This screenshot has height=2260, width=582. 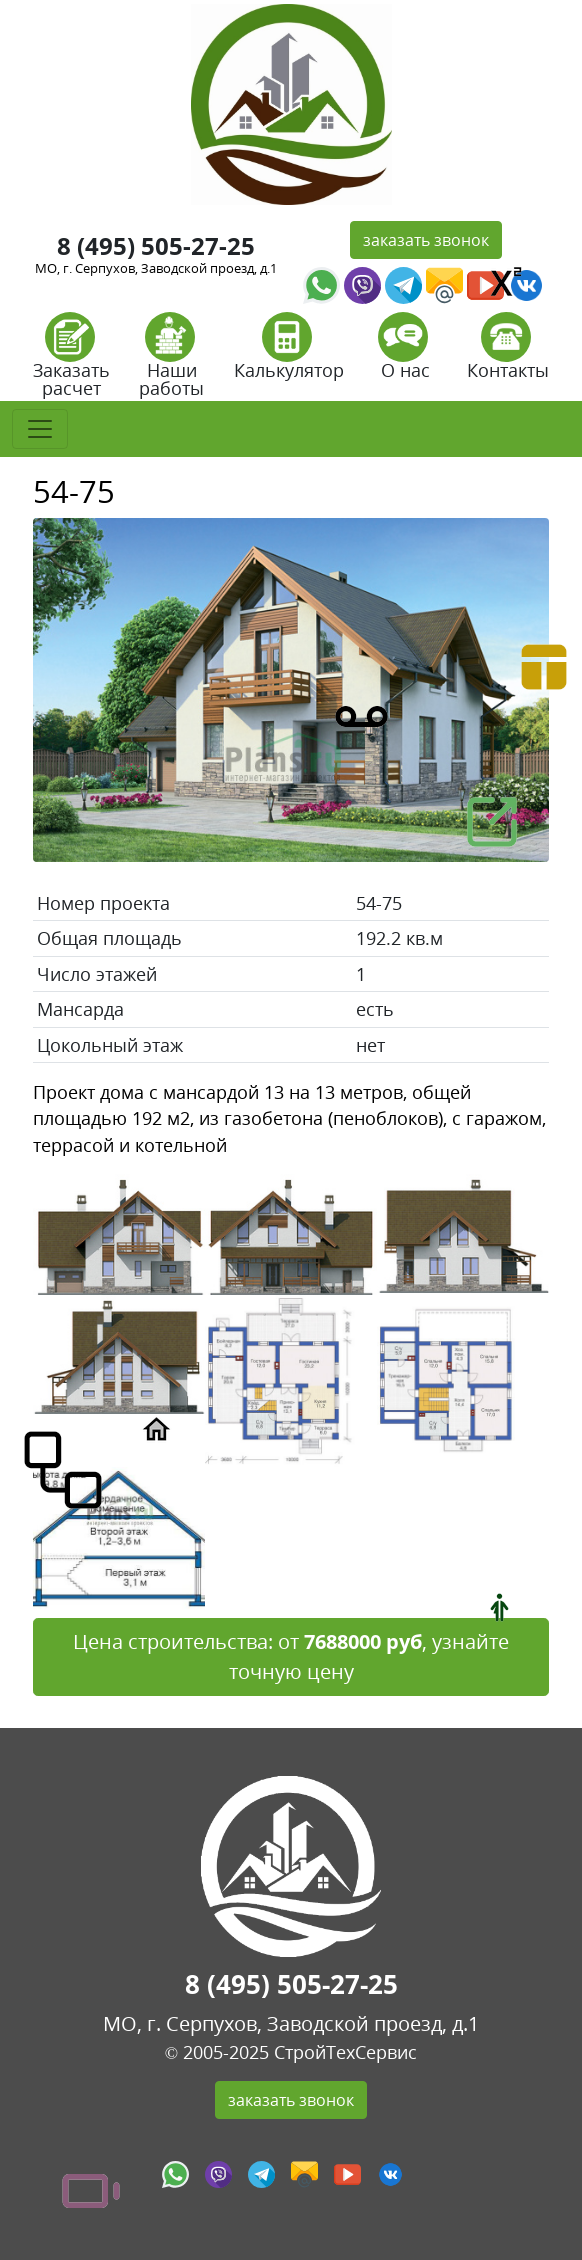 I want to click on indicates a gender-neutral or all-gender restroom, so click(x=499, y=1607).